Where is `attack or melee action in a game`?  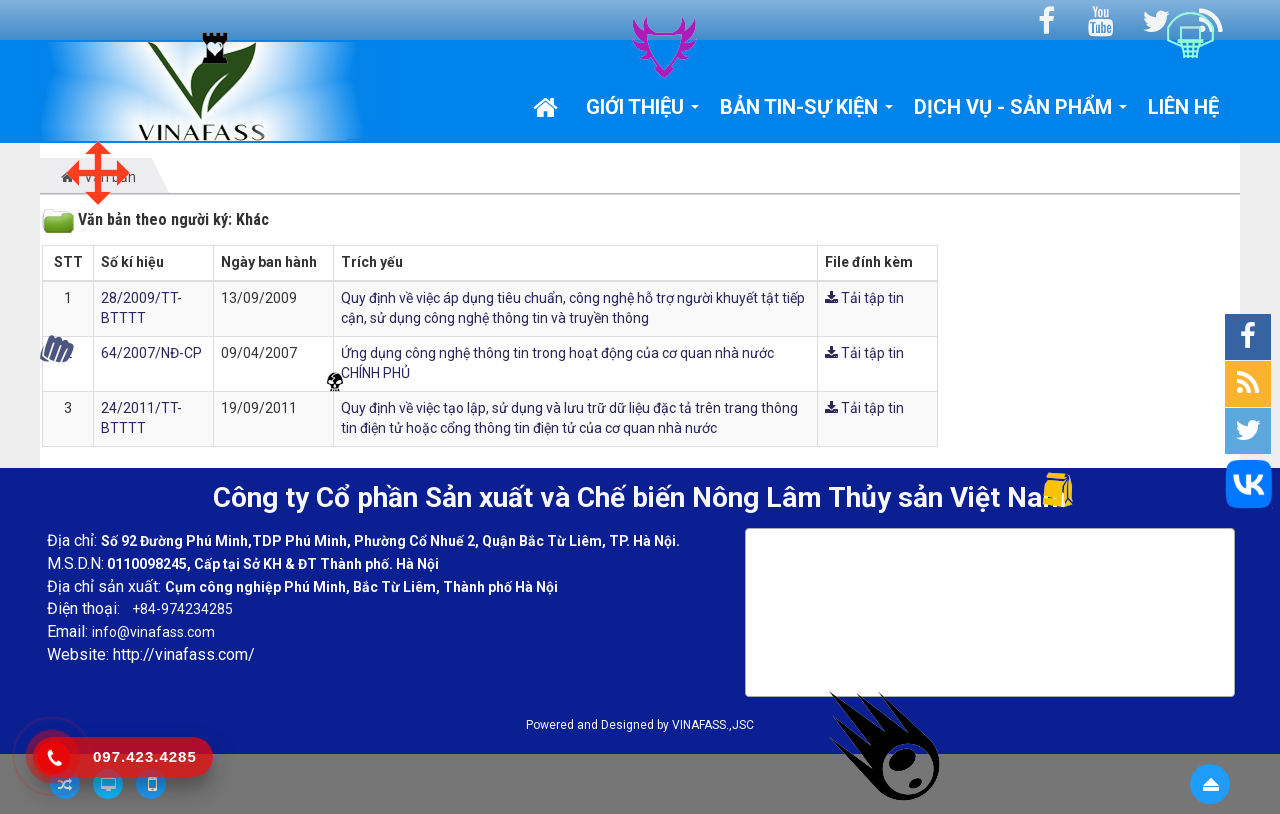 attack or melee action in a game is located at coordinates (56, 350).